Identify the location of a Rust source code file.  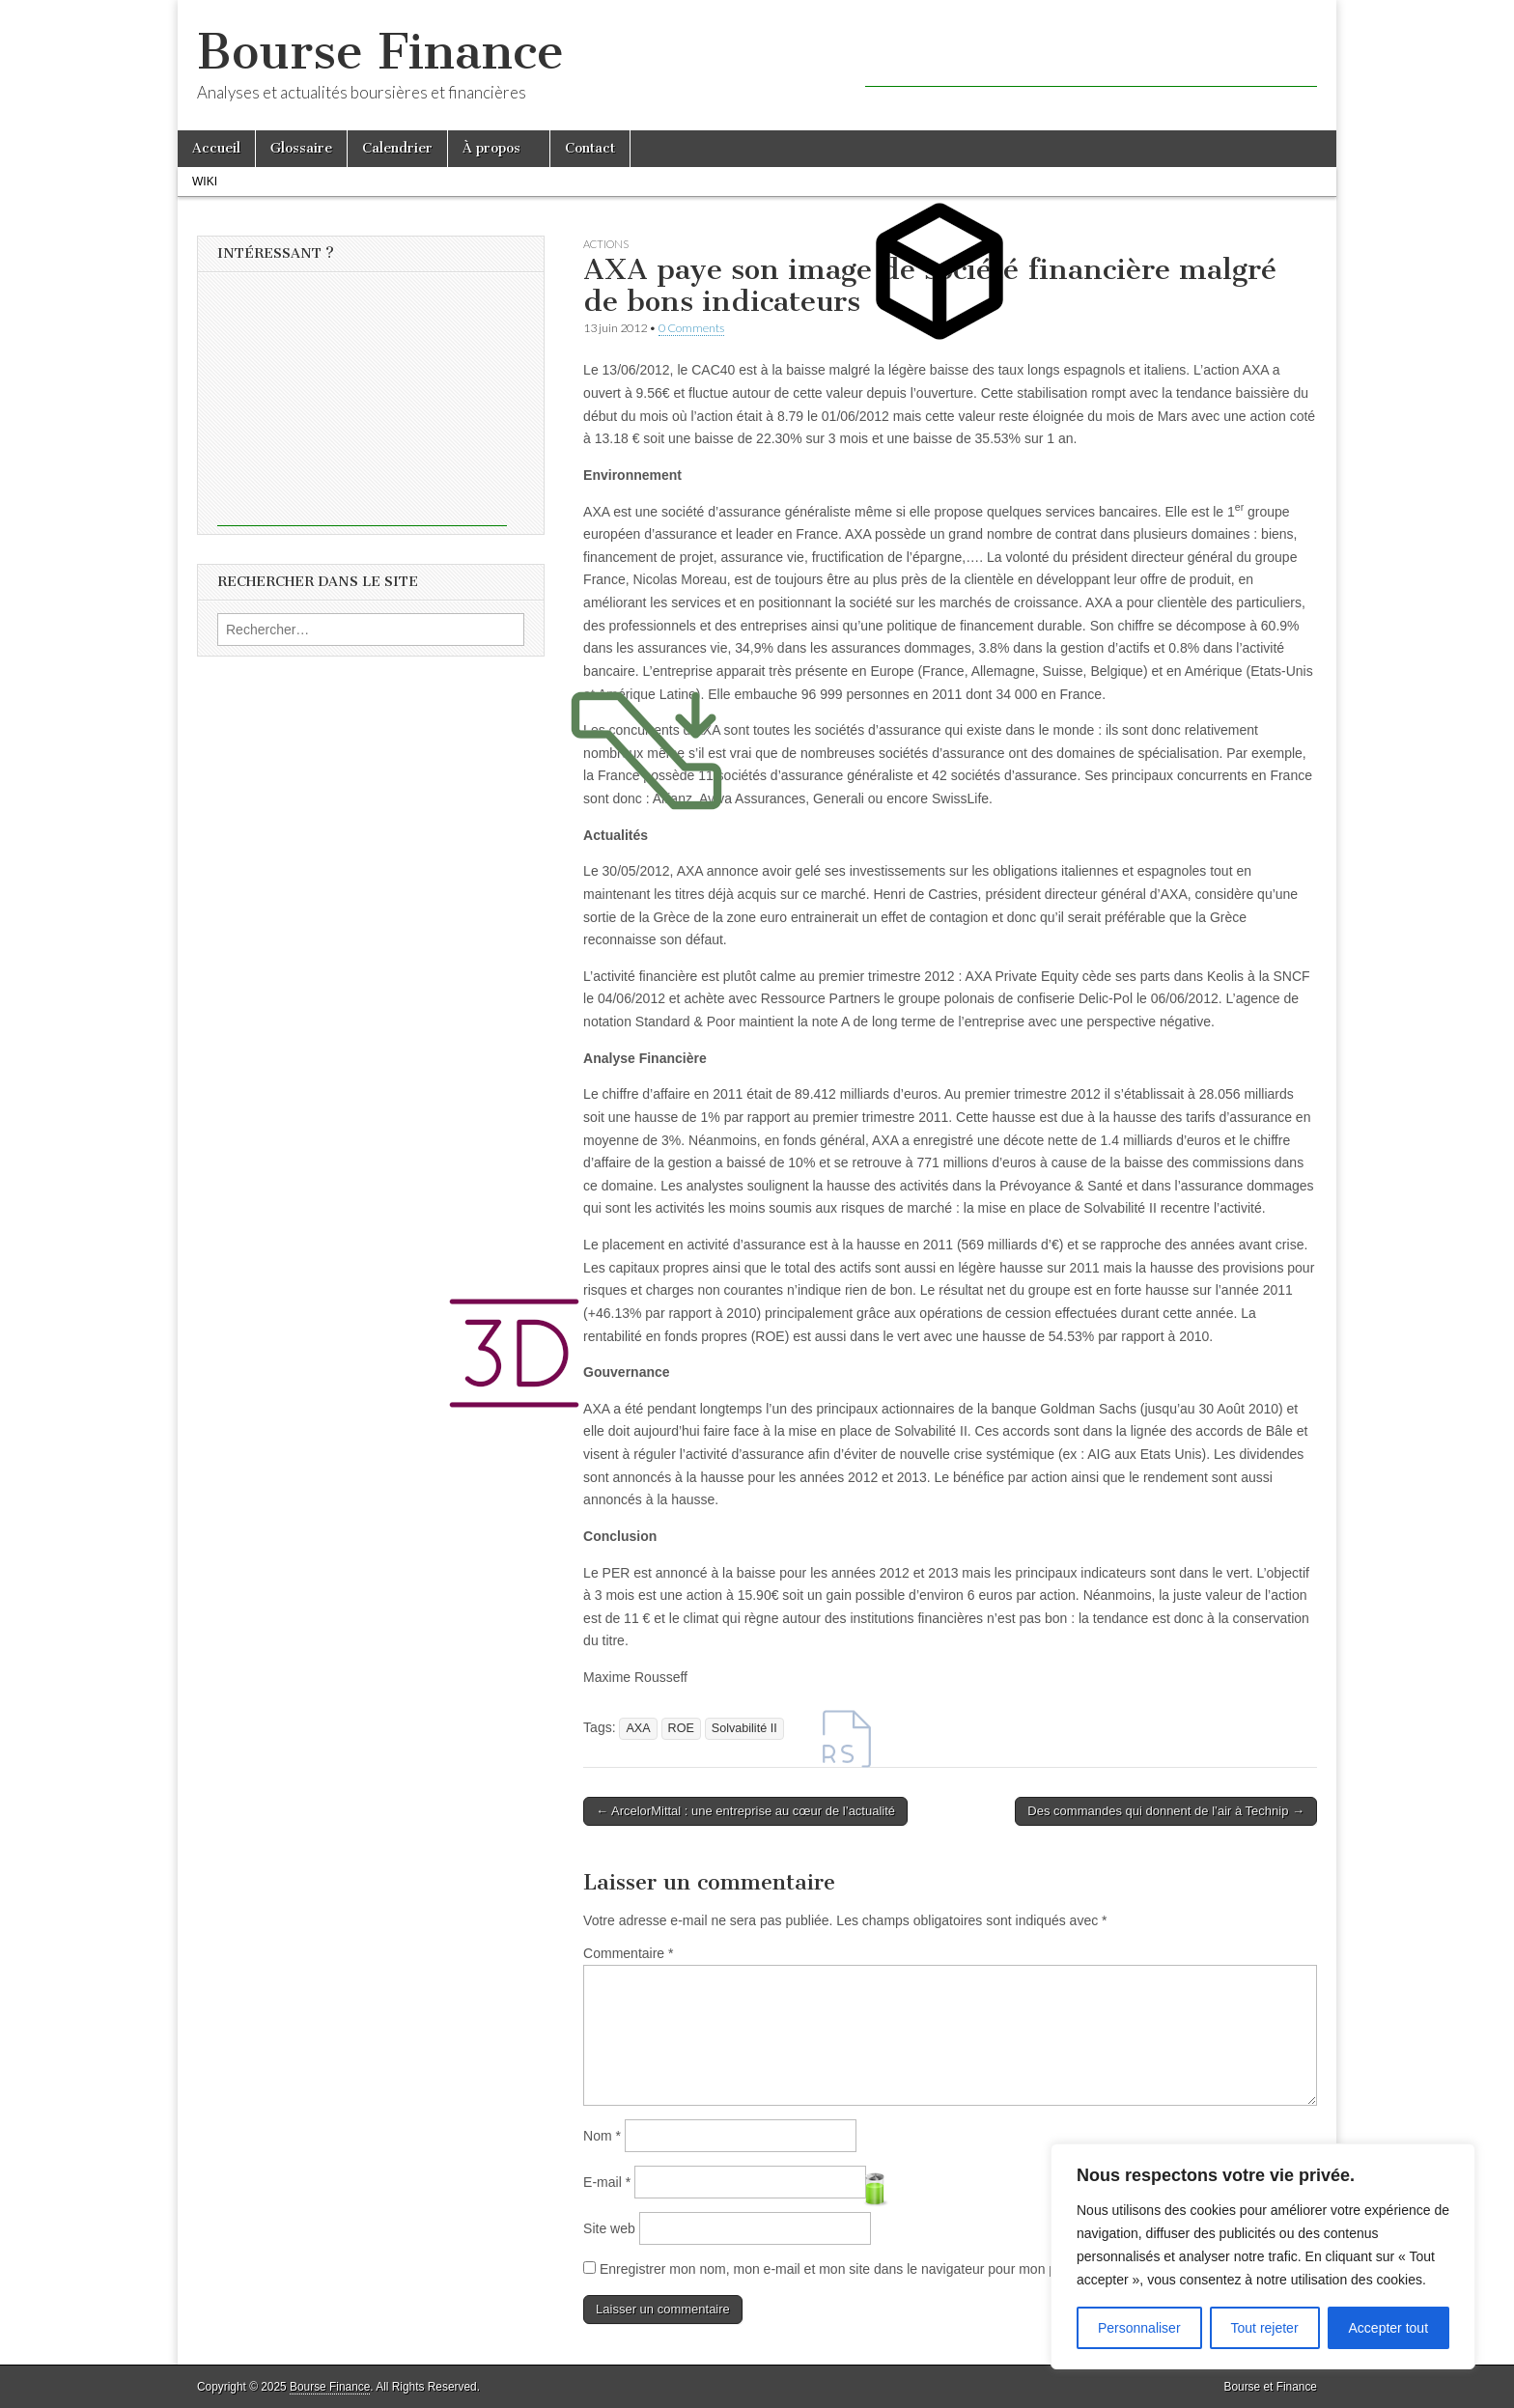
(847, 1739).